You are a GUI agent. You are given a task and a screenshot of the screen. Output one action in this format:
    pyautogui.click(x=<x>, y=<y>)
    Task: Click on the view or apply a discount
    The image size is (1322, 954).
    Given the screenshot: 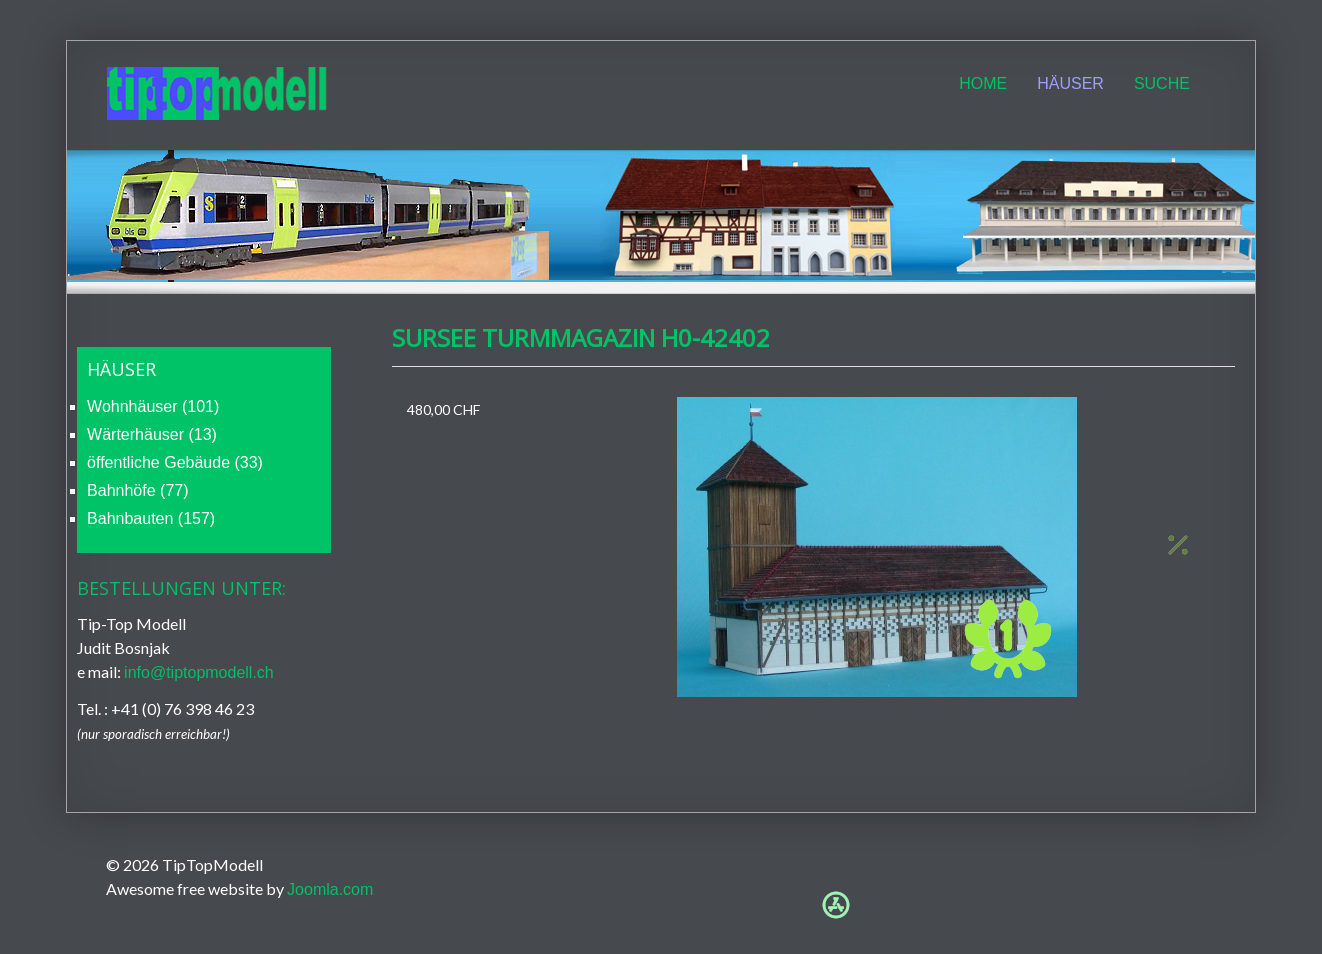 What is the action you would take?
    pyautogui.click(x=1178, y=545)
    